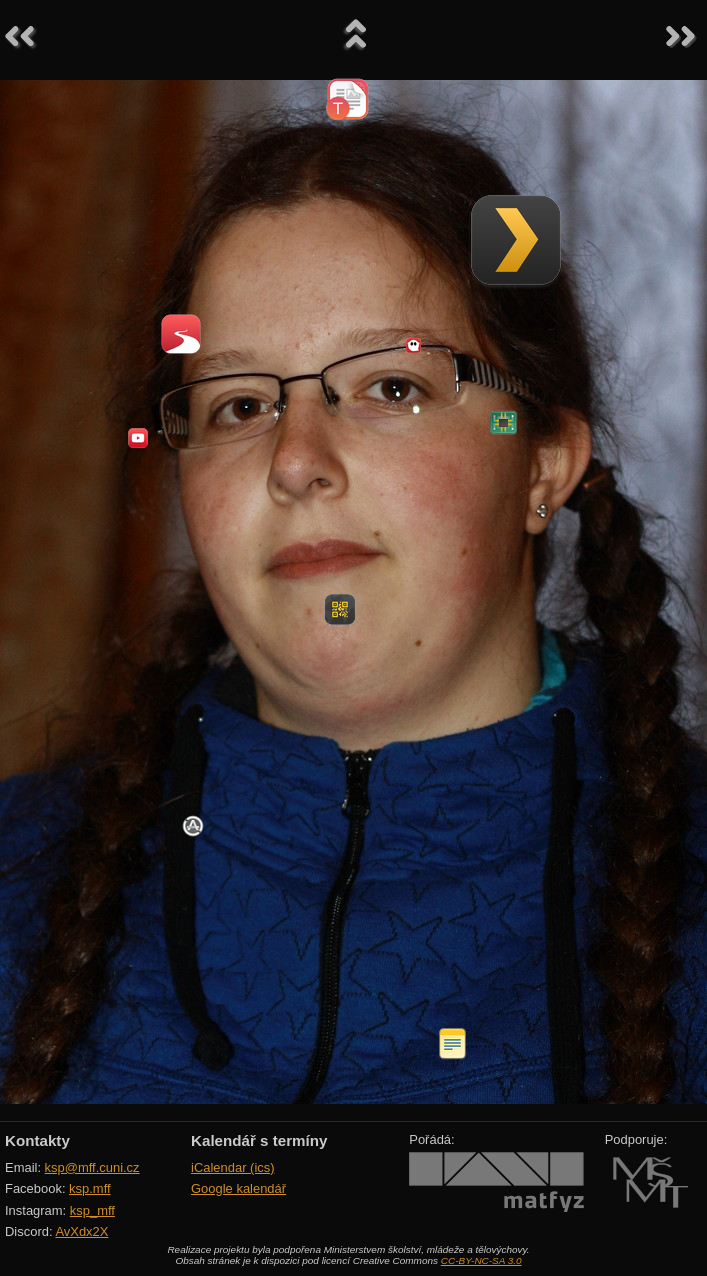 This screenshot has width=707, height=1276. What do you see at coordinates (503, 422) in the screenshot?
I see `open cpu-x system monitoring app` at bounding box center [503, 422].